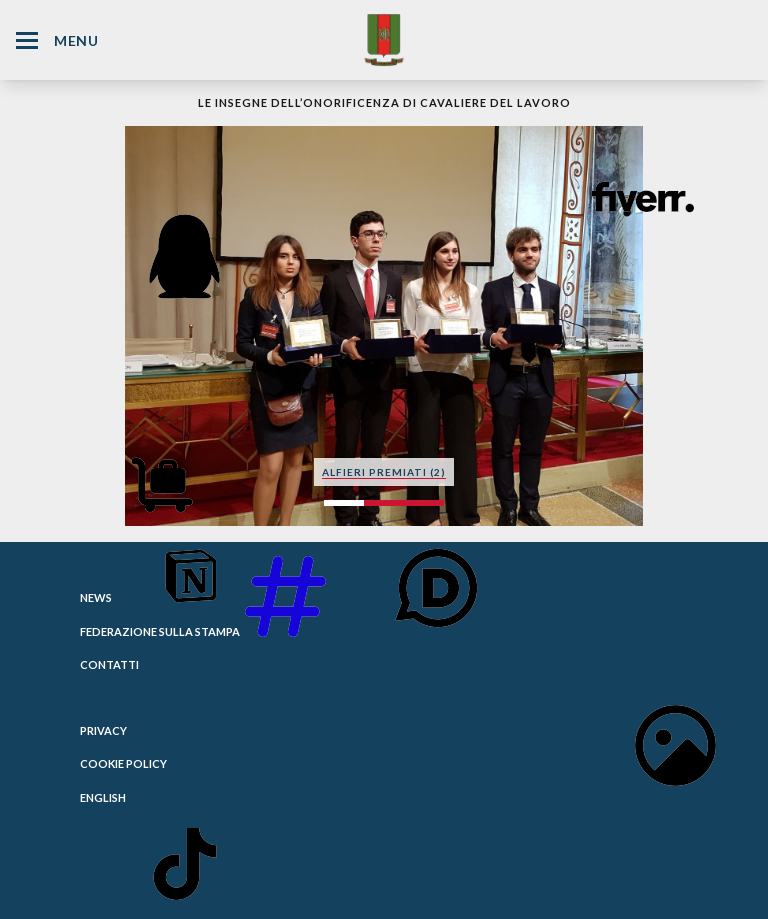 The image size is (768, 919). What do you see at coordinates (675, 745) in the screenshot?
I see `view image or photo gallery` at bounding box center [675, 745].